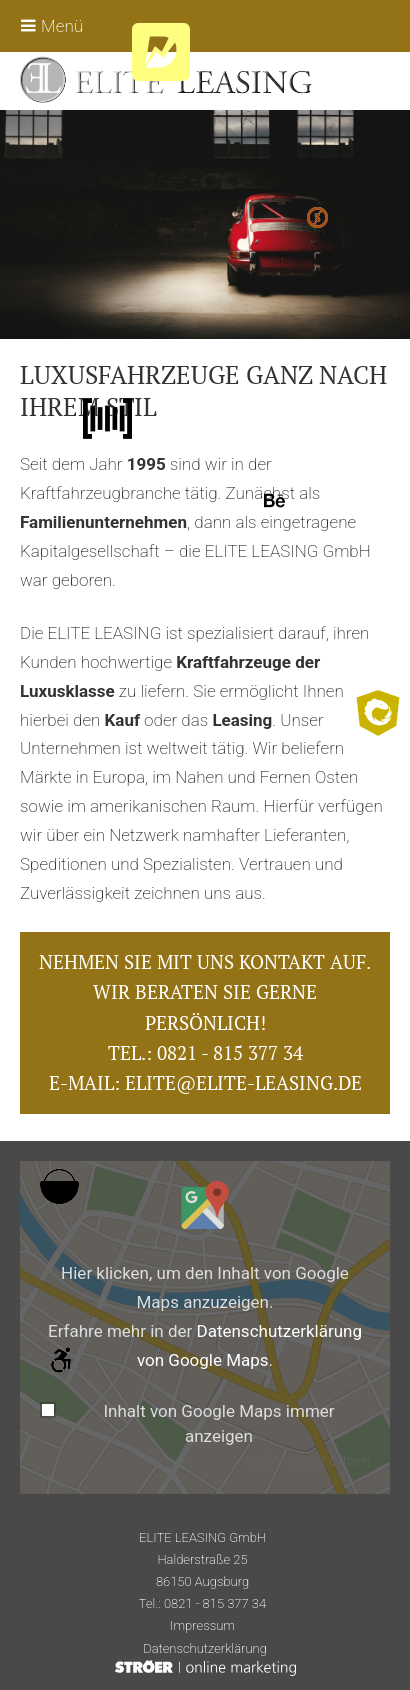 The image size is (410, 1690). What do you see at coordinates (161, 52) in the screenshot?
I see `open the Dunzo delivery app` at bounding box center [161, 52].